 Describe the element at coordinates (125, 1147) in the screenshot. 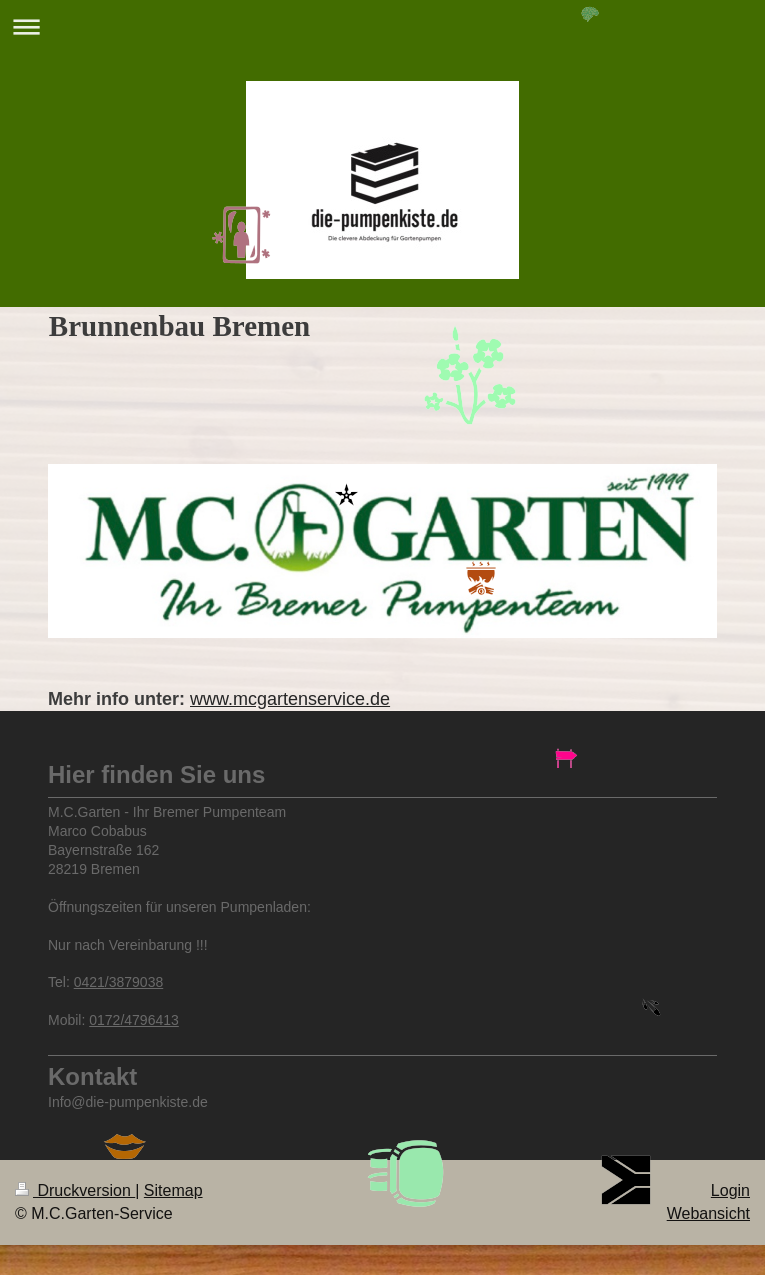

I see `access voice or speech features` at that location.